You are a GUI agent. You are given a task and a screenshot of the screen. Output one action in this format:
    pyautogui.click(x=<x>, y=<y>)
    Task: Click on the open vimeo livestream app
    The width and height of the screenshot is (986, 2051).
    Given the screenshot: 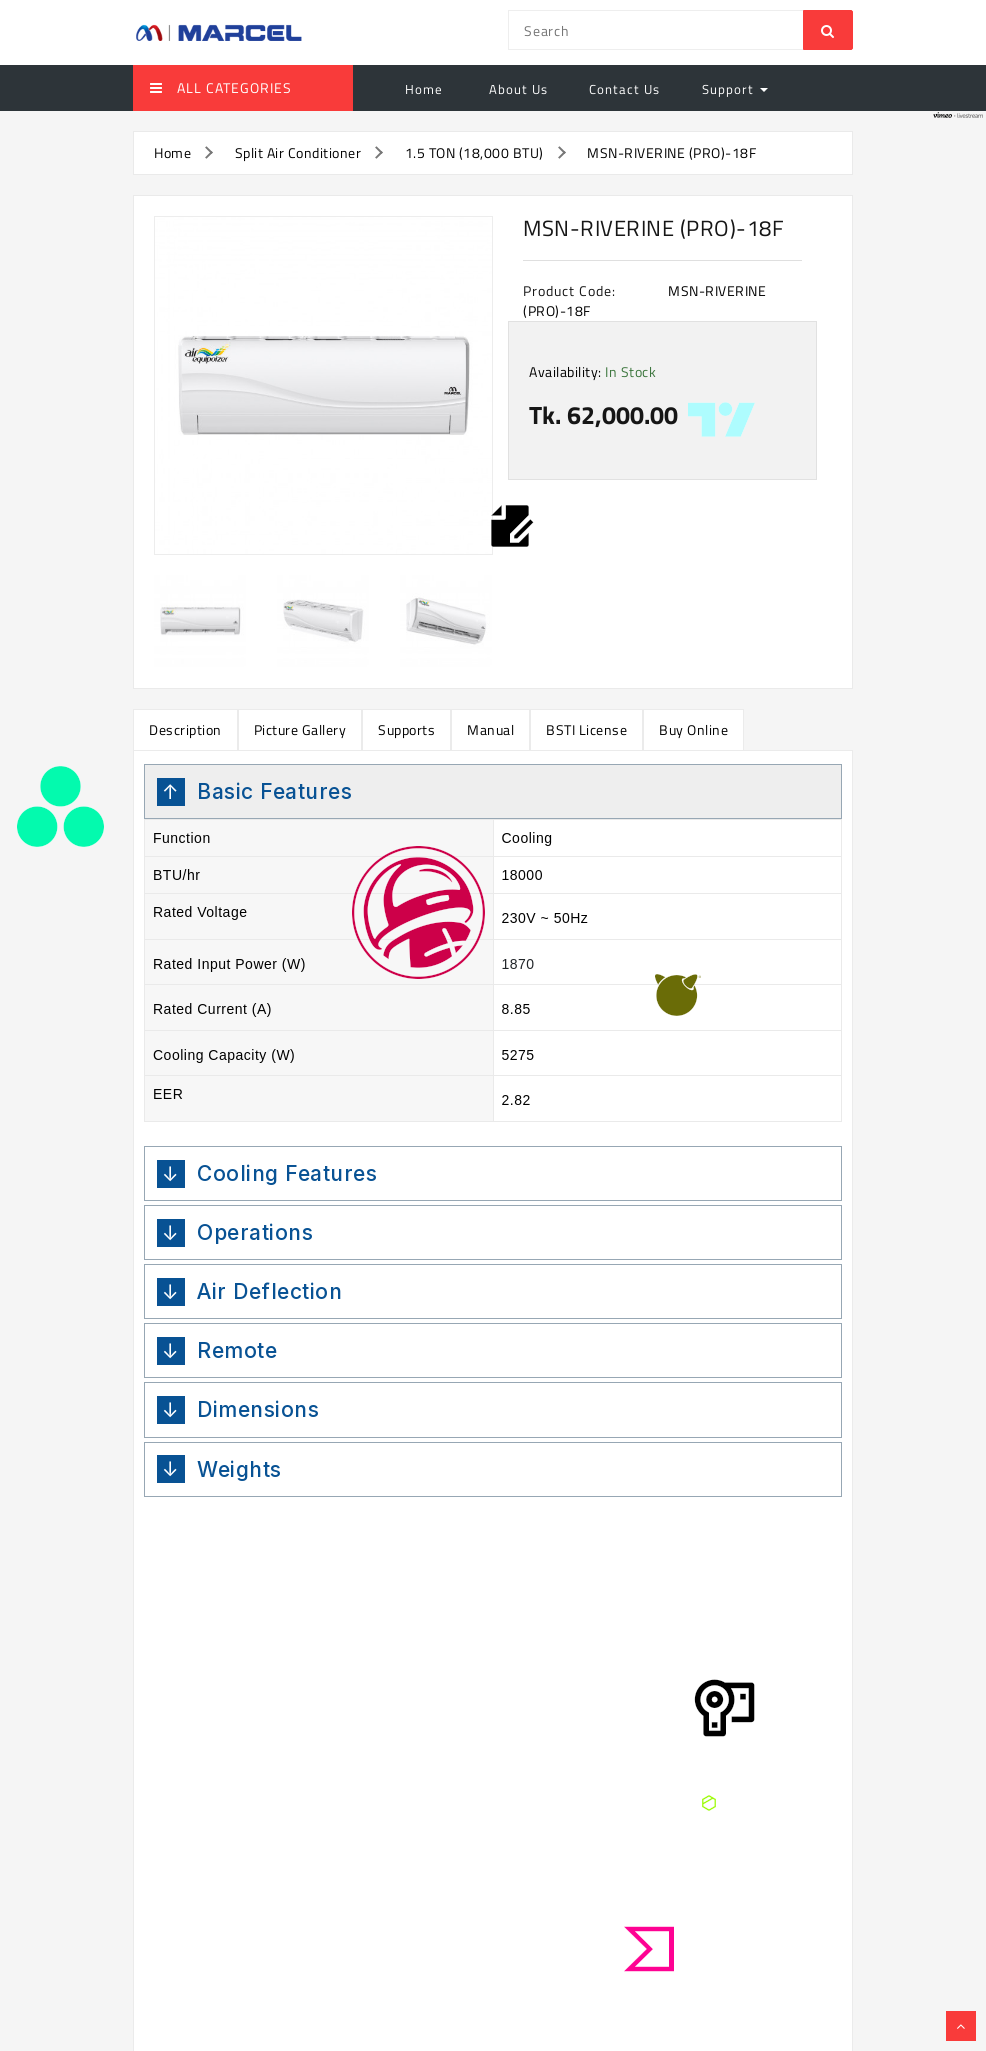 What is the action you would take?
    pyautogui.click(x=958, y=115)
    